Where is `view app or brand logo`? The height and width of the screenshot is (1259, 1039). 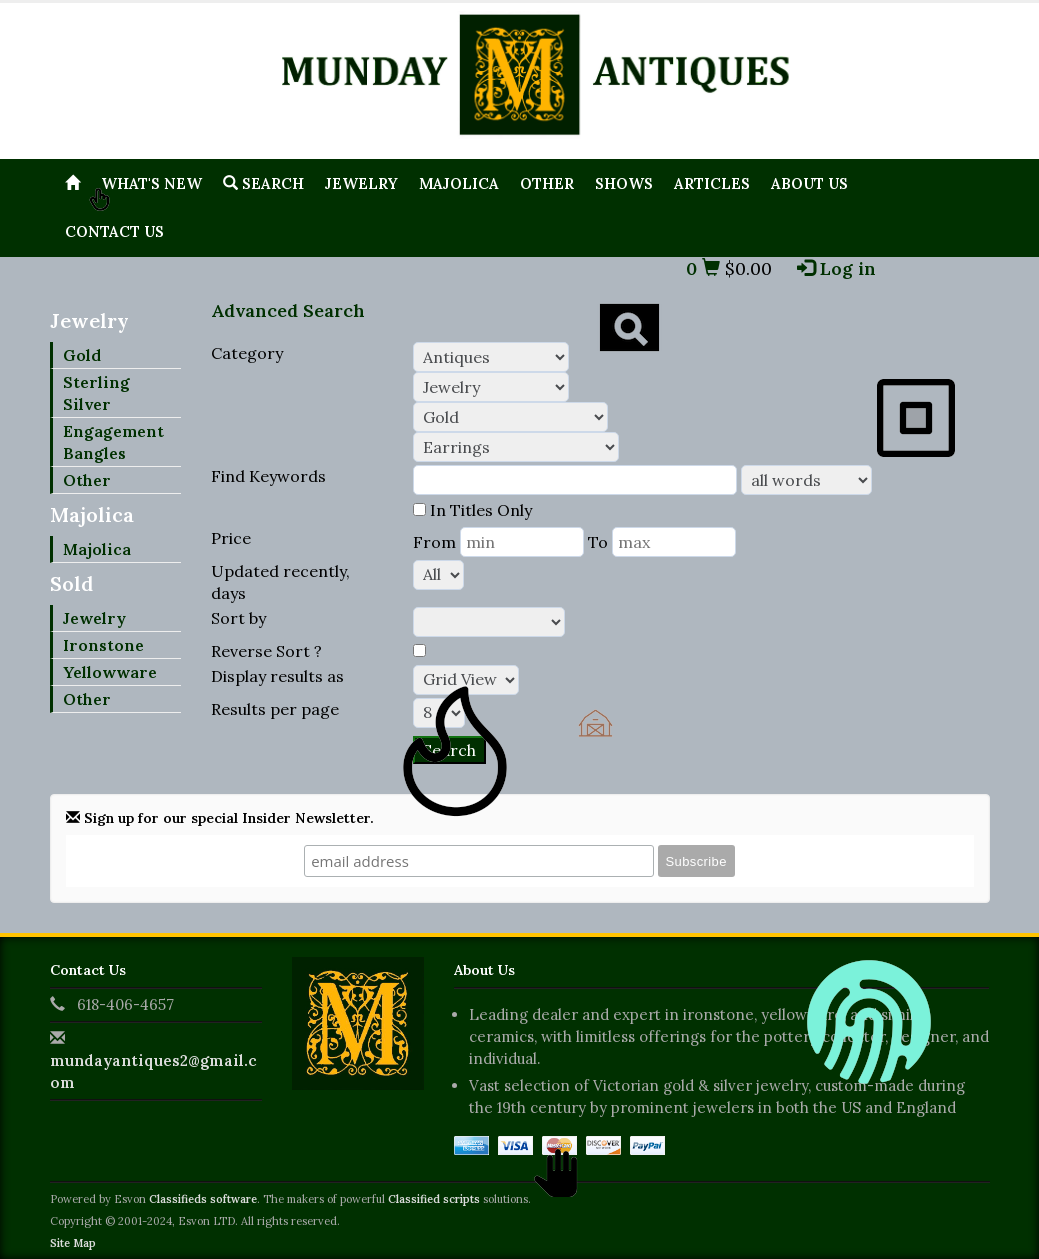 view app or brand logo is located at coordinates (916, 418).